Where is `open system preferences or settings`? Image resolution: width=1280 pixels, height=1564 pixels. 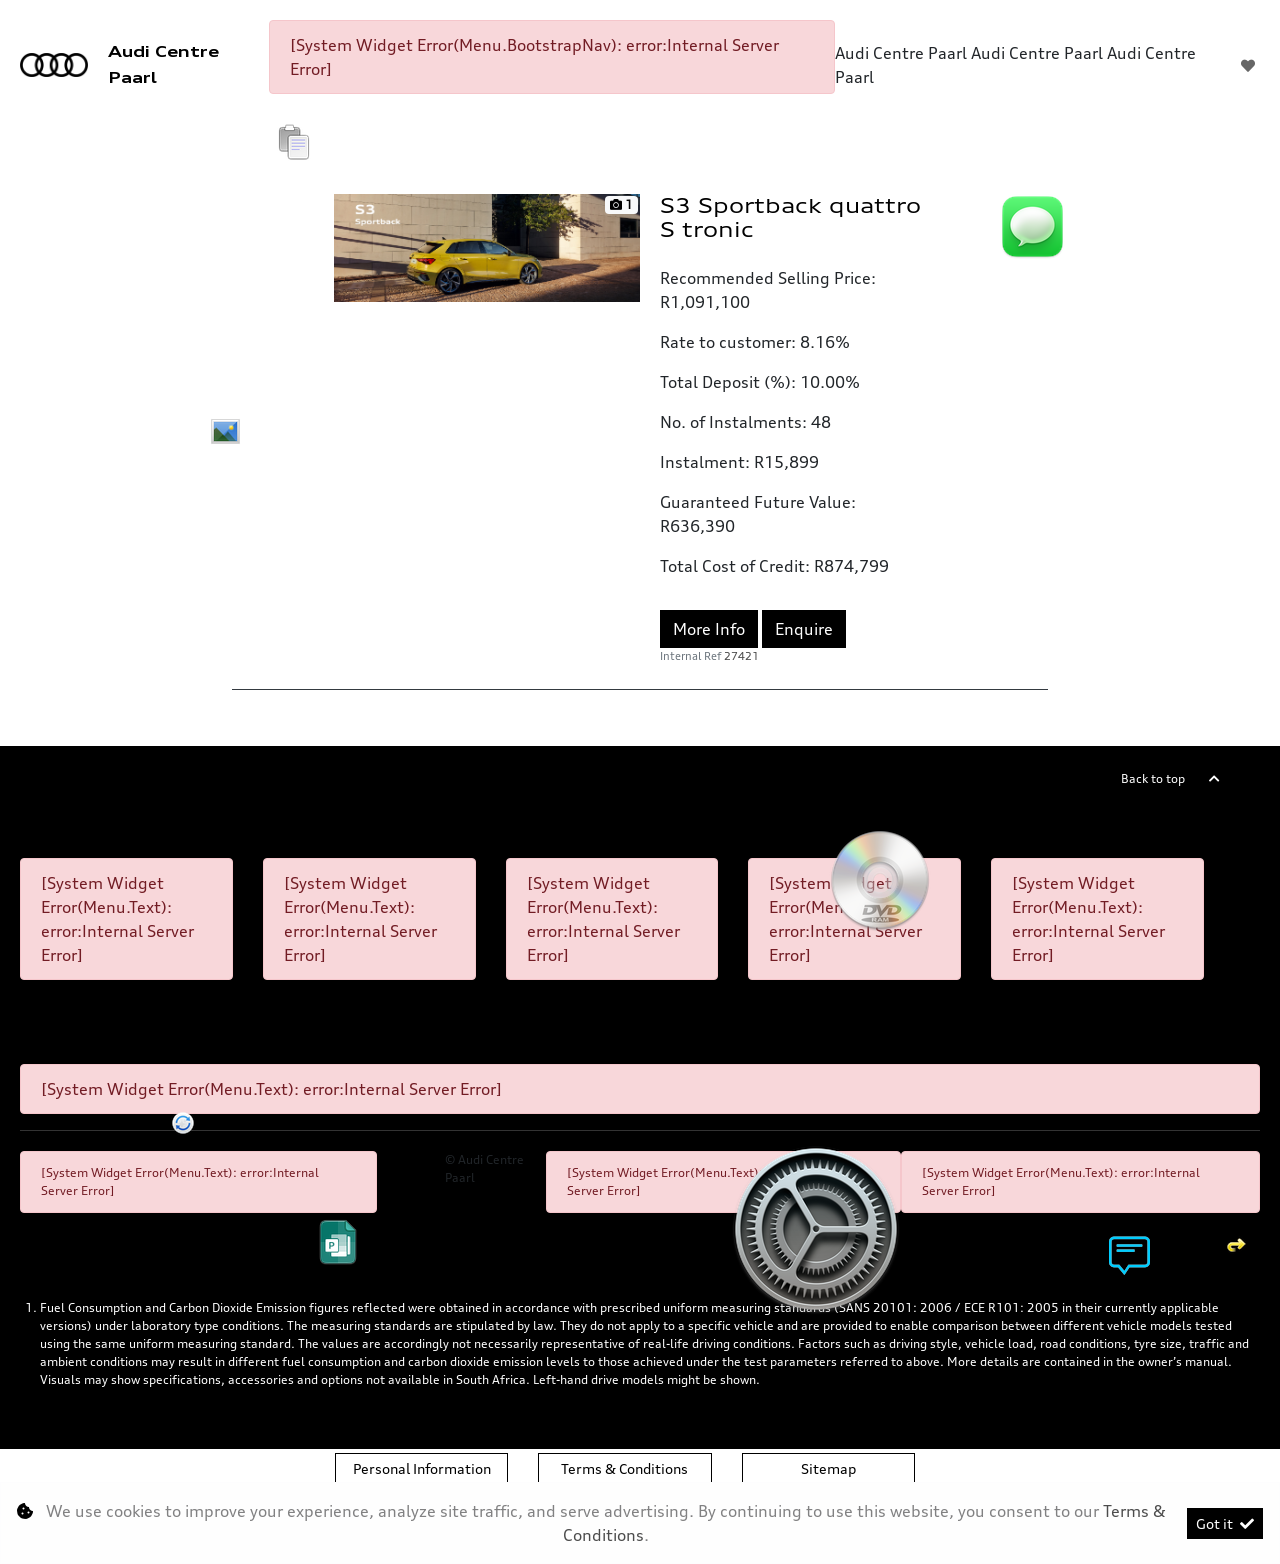
open system preferences or settings is located at coordinates (816, 1229).